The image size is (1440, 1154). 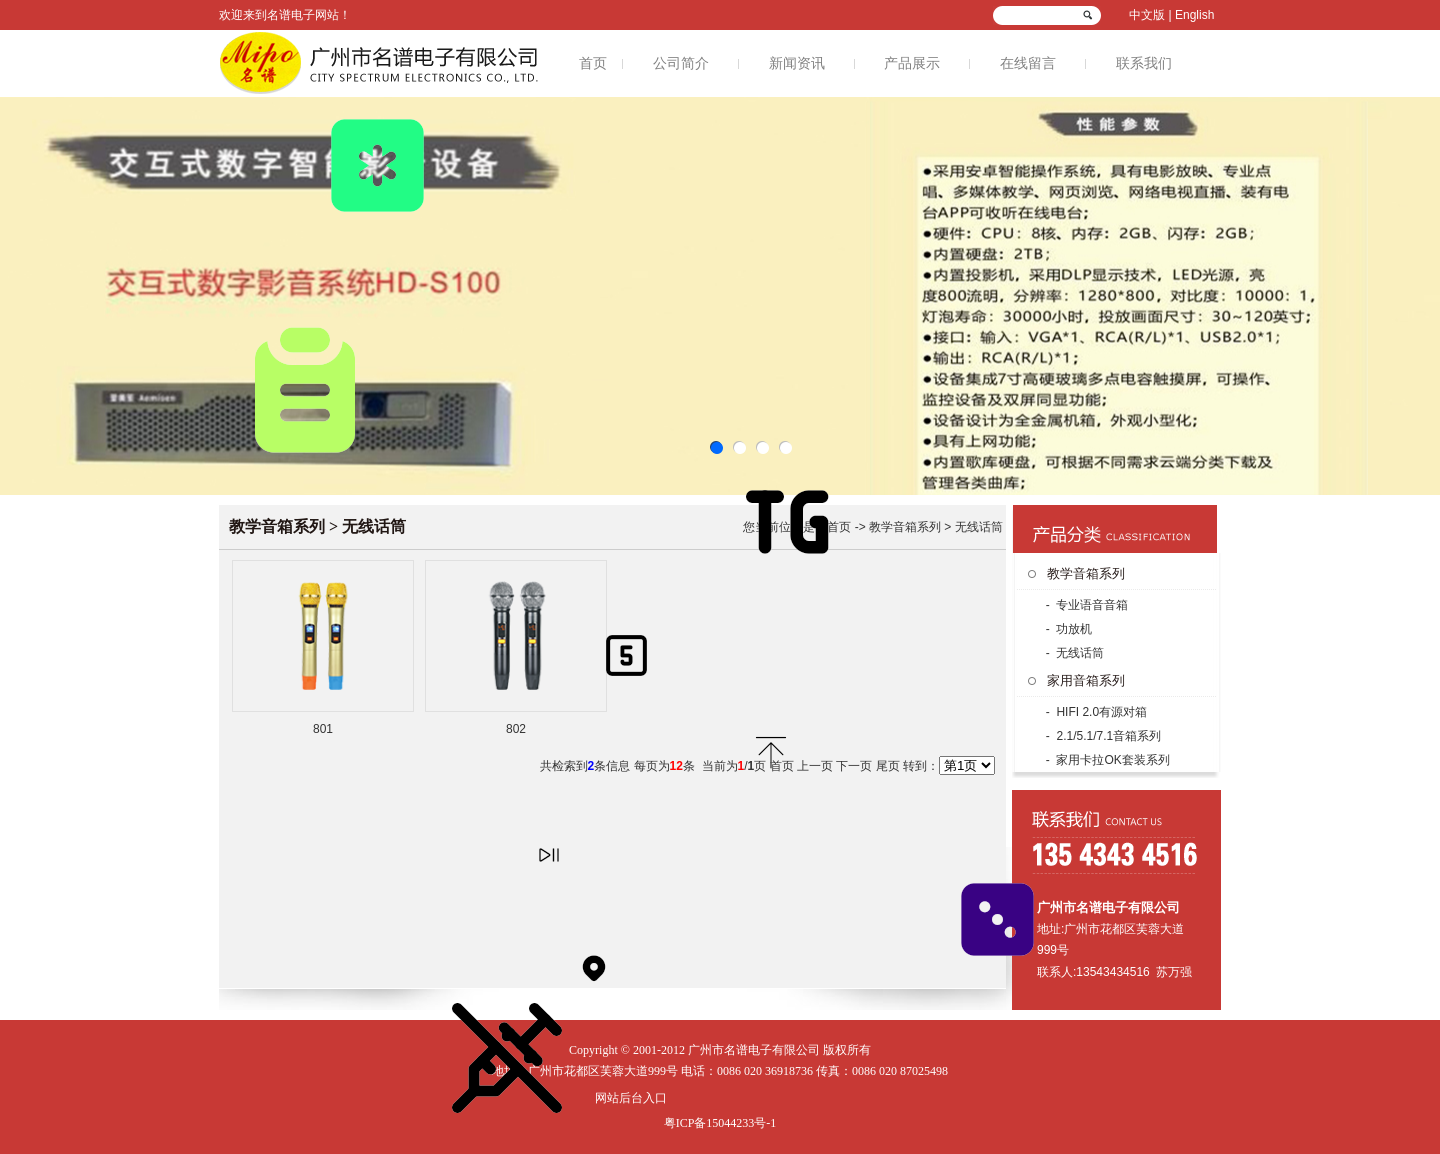 What do you see at coordinates (507, 1058) in the screenshot?
I see `indicates vaccination not available or required` at bounding box center [507, 1058].